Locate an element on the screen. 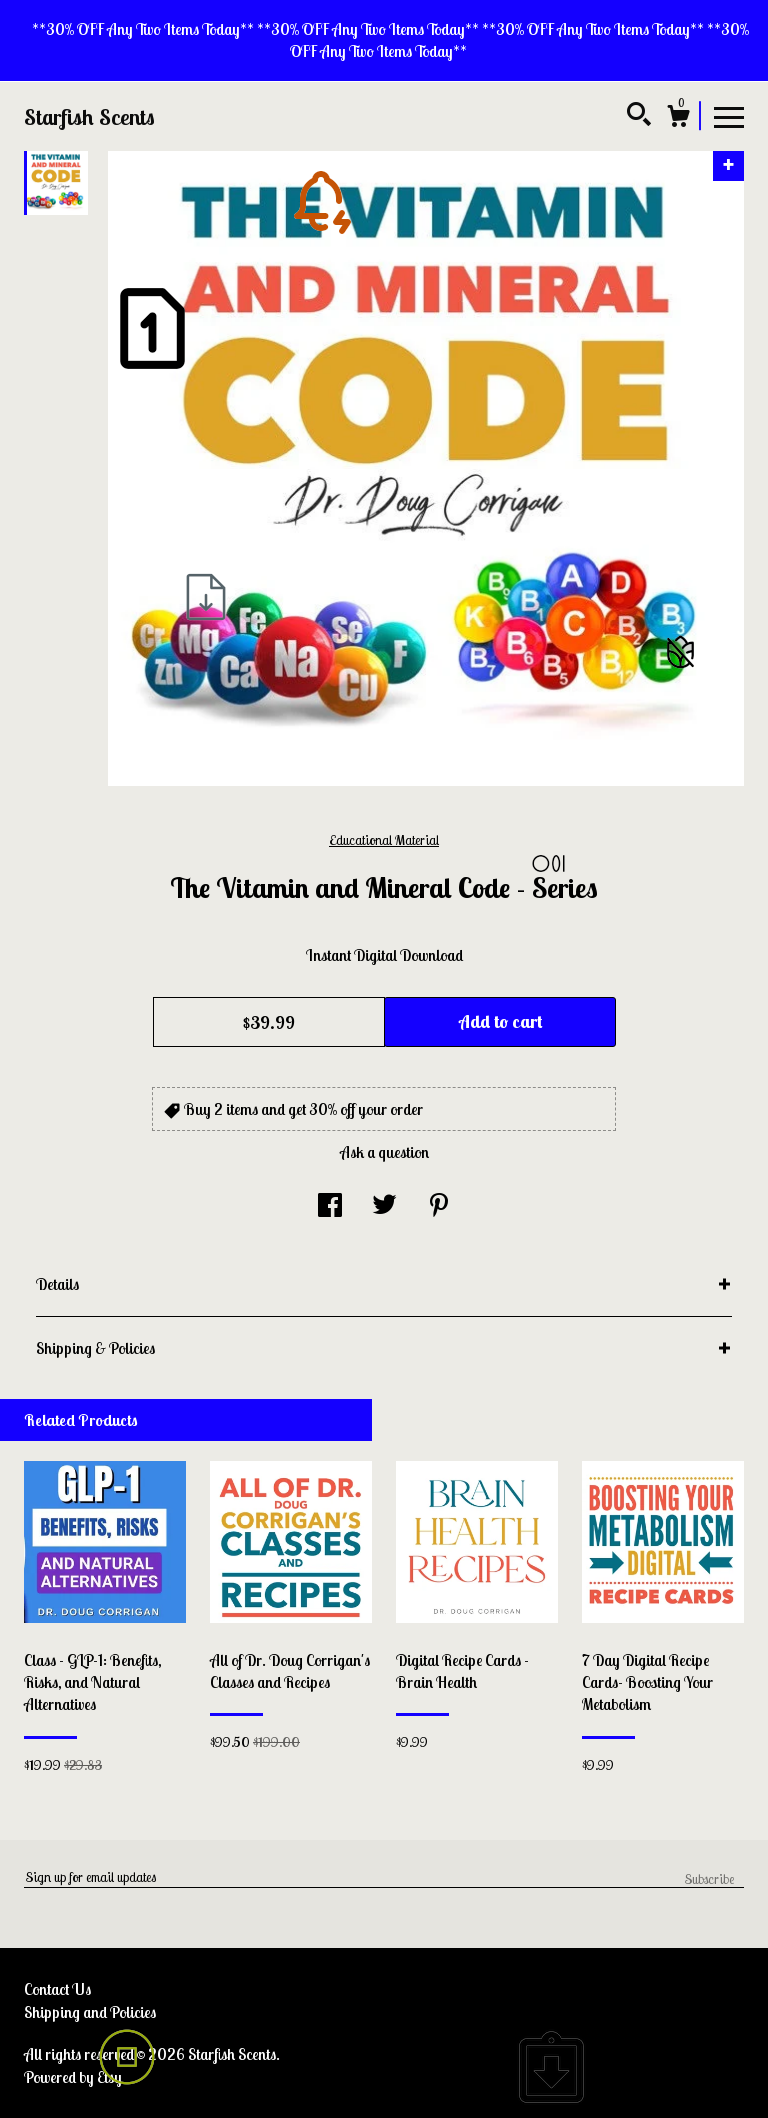 Image resolution: width=768 pixels, height=2118 pixels. indicates gluten-free or grain-free option is located at coordinates (680, 652).